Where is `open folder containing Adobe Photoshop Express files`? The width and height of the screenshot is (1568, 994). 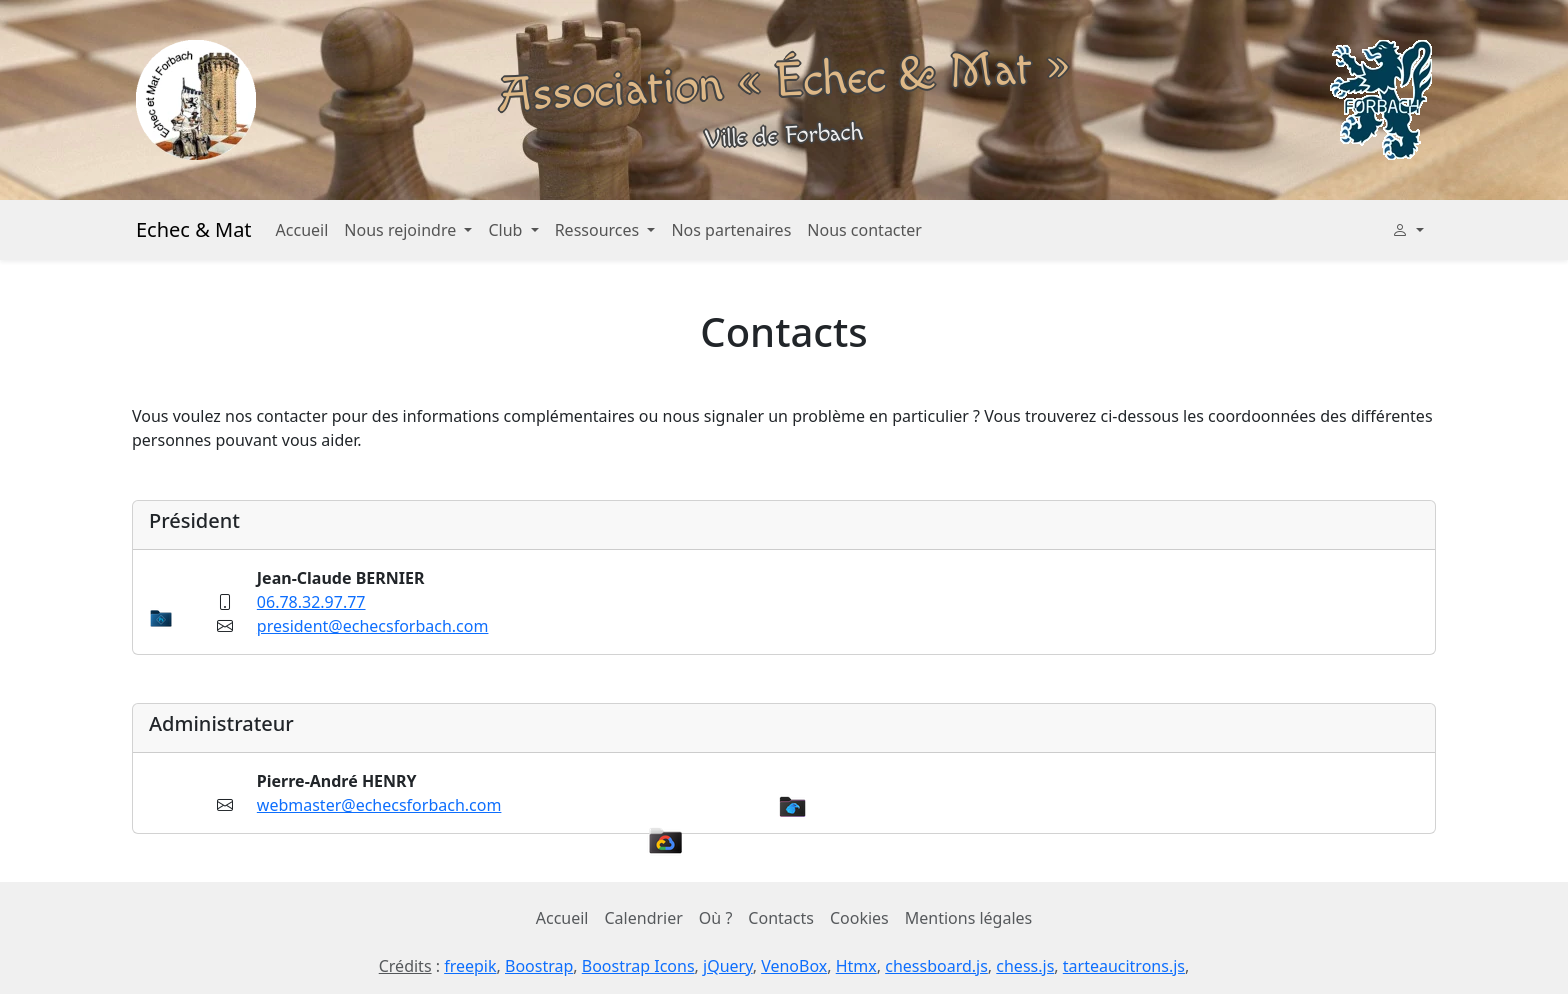 open folder containing Adobe Photoshop Express files is located at coordinates (161, 619).